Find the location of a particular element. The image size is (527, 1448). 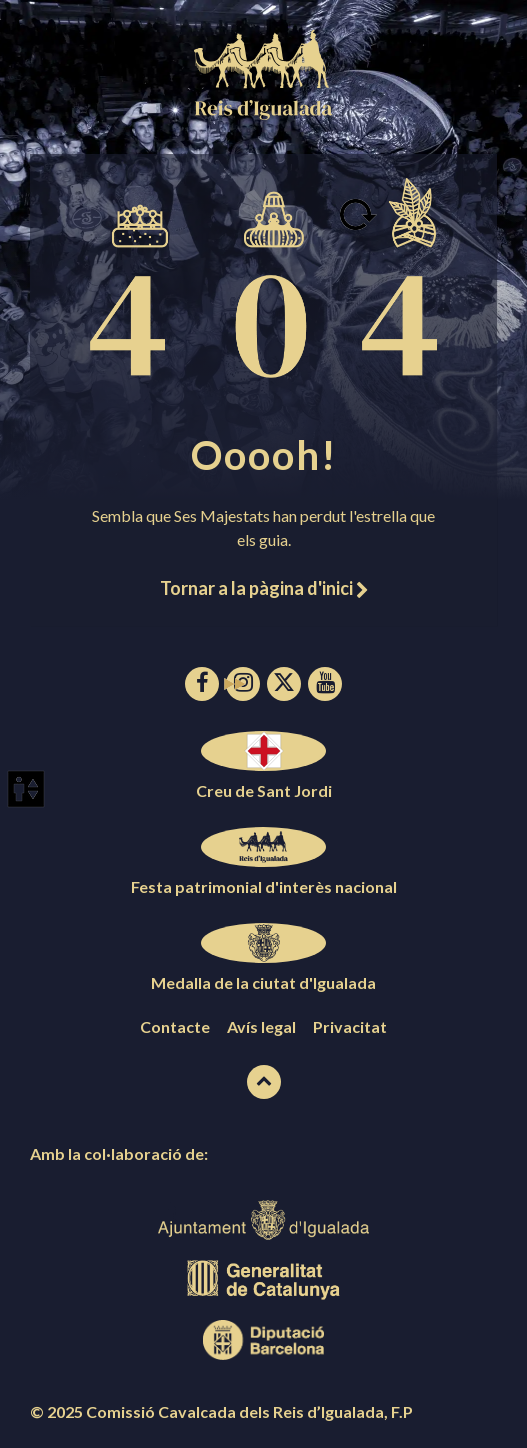

indicates elevator access available is located at coordinates (26, 789).